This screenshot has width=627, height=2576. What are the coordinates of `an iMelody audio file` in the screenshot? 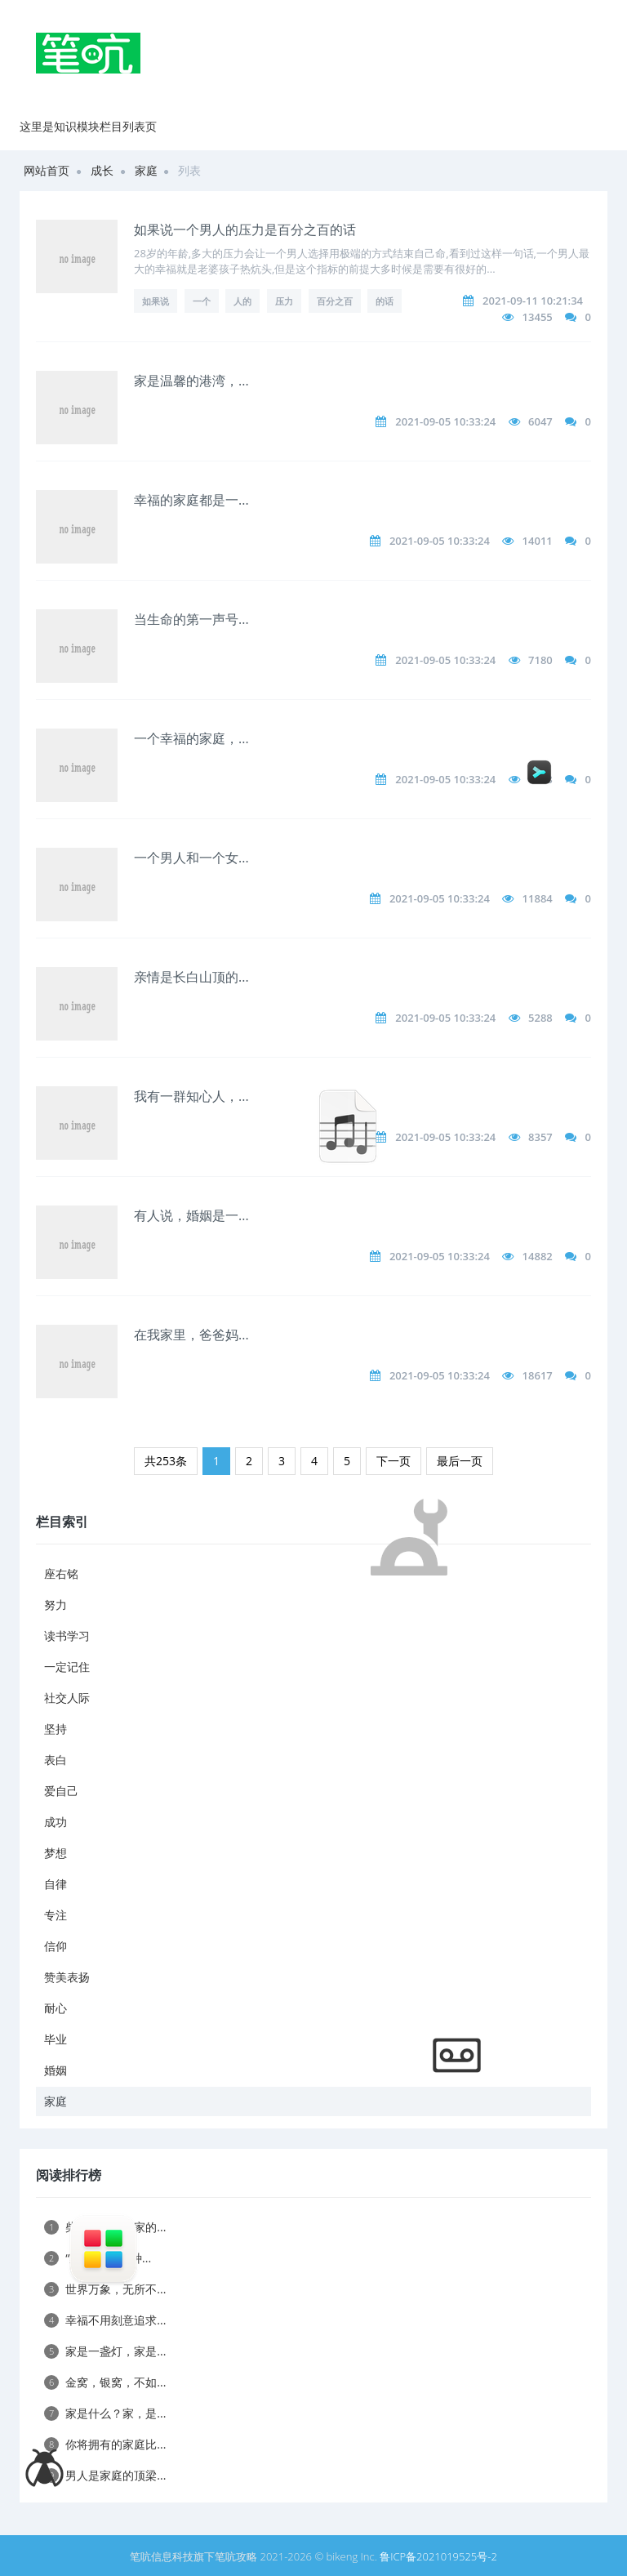 It's located at (348, 1126).